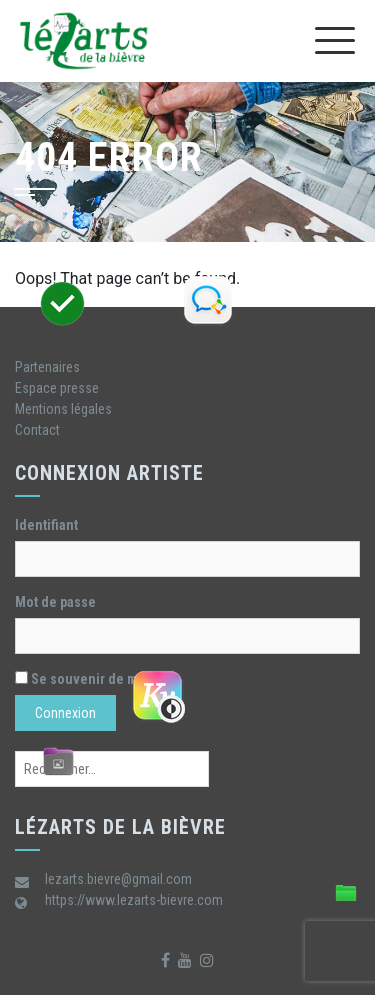 The image size is (375, 995). Describe the element at coordinates (346, 893) in the screenshot. I see `open folder containing files` at that location.